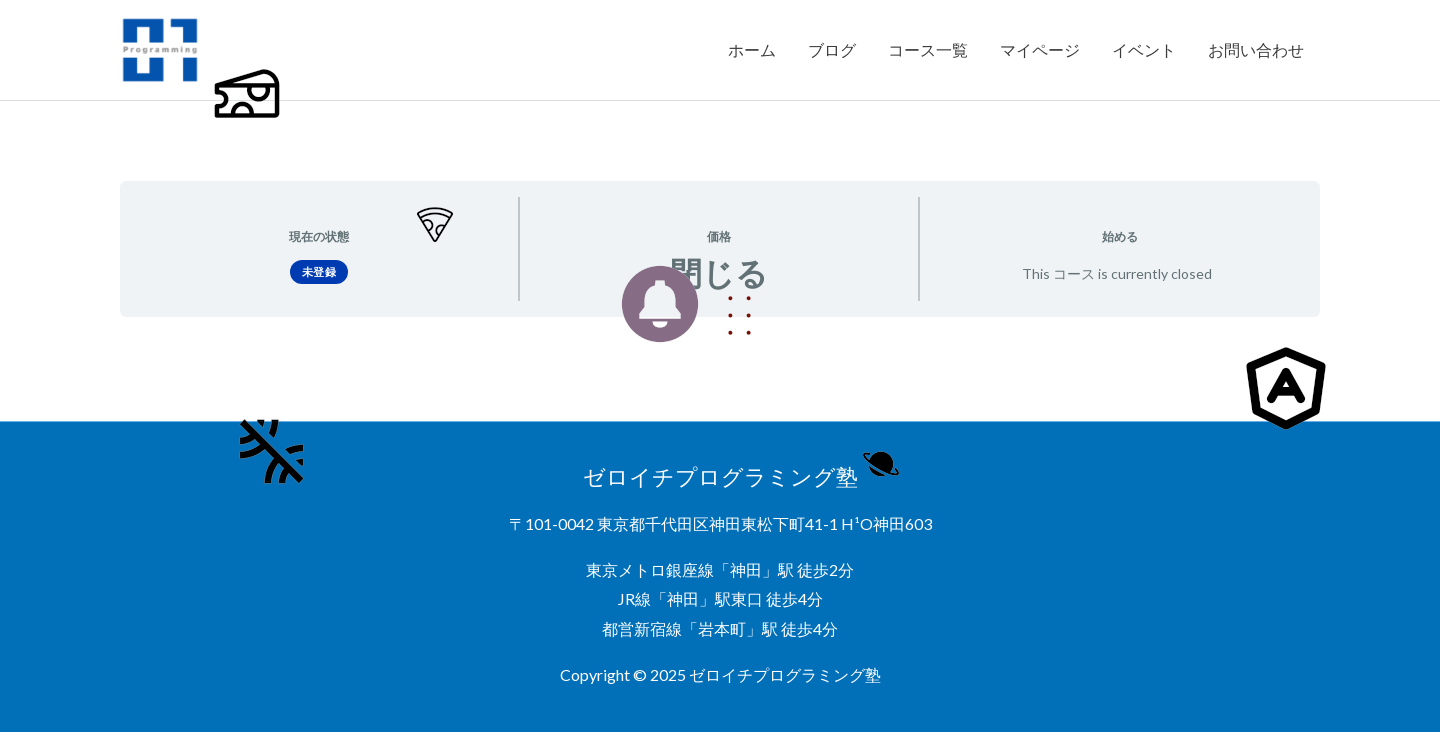  Describe the element at coordinates (1286, 387) in the screenshot. I see `Angular framework logo` at that location.